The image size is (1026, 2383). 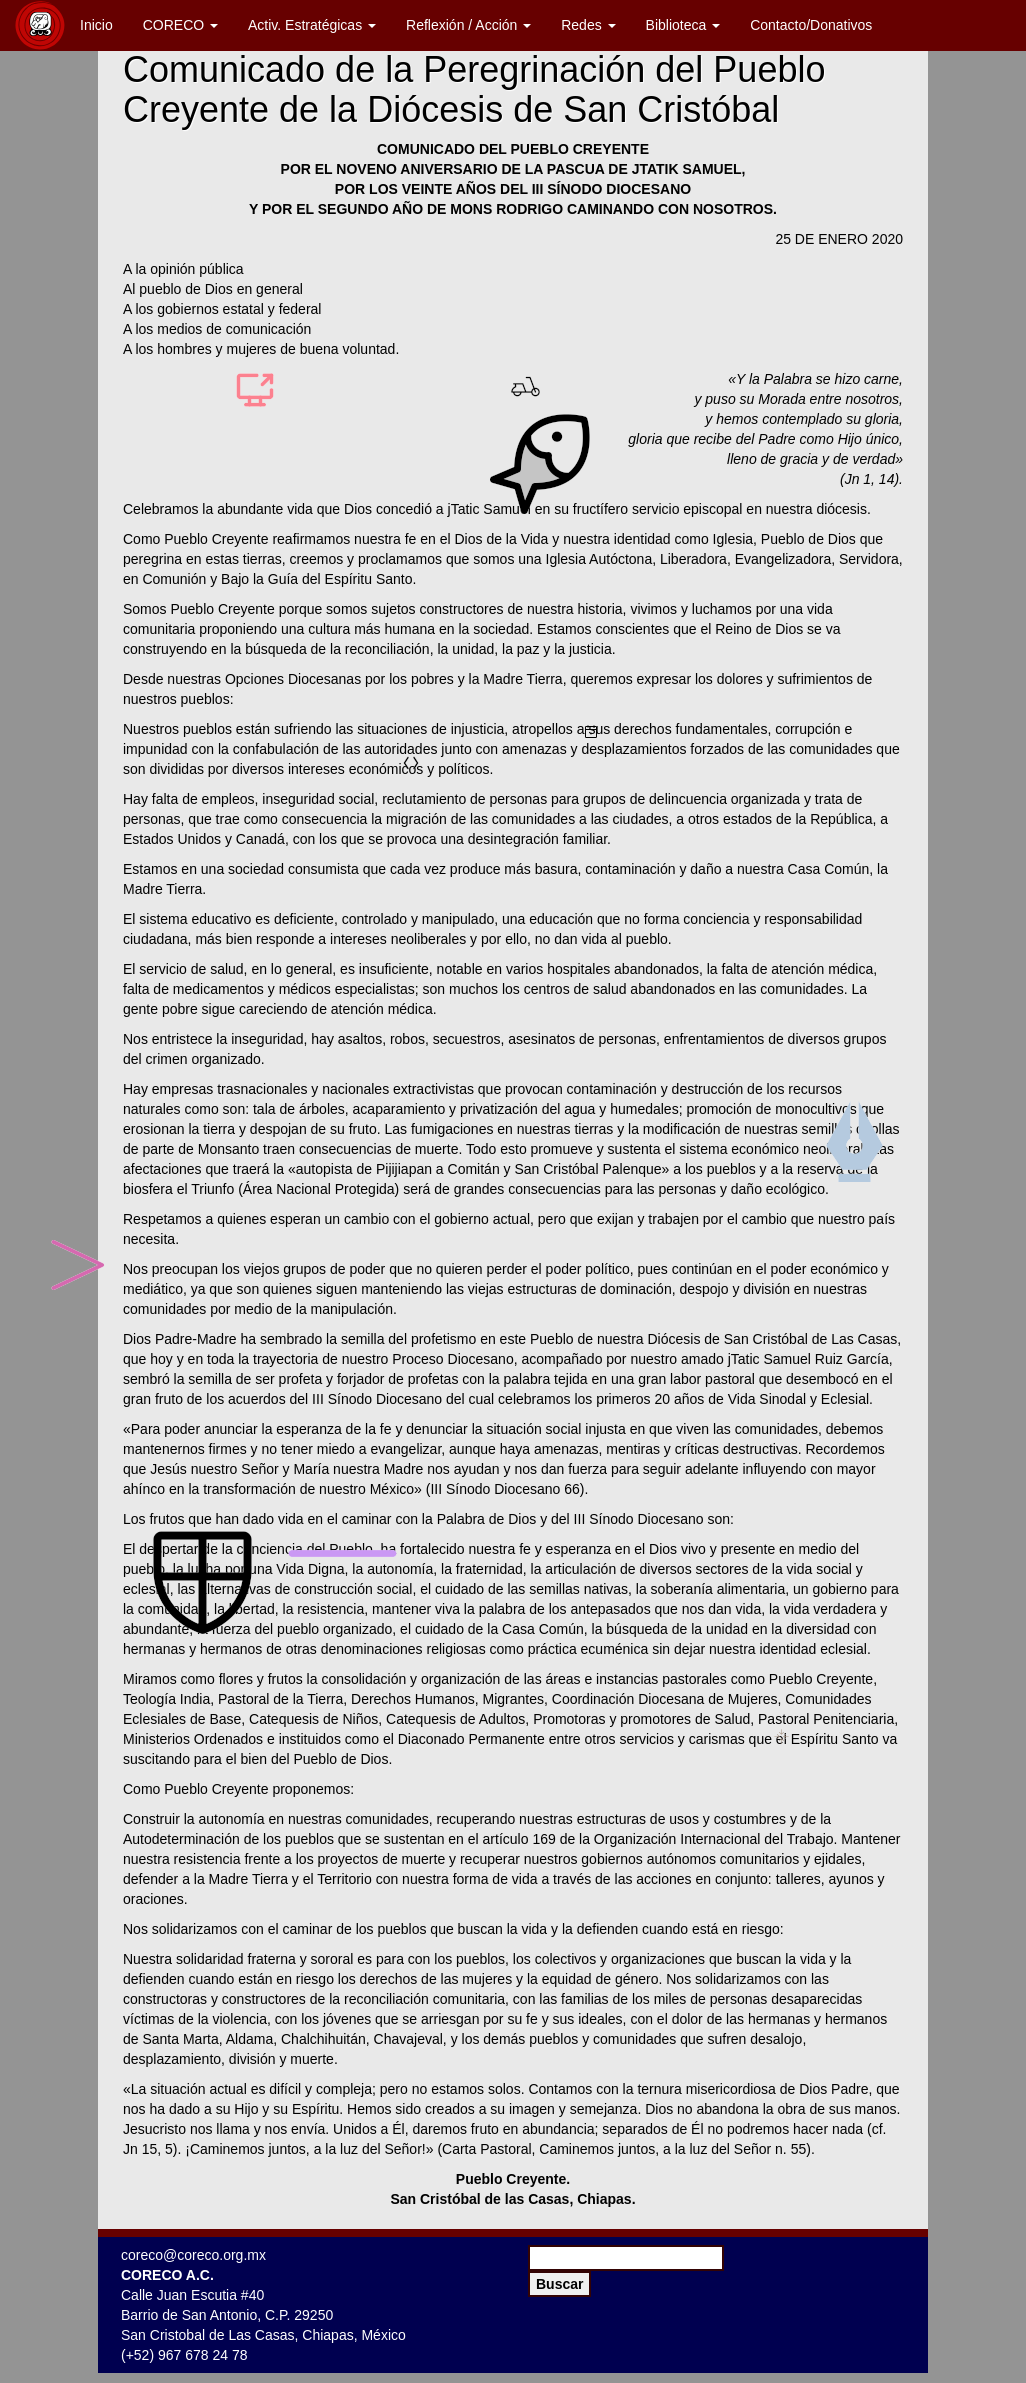 What do you see at coordinates (545, 459) in the screenshot?
I see `browse seafood or fish-related content` at bounding box center [545, 459].